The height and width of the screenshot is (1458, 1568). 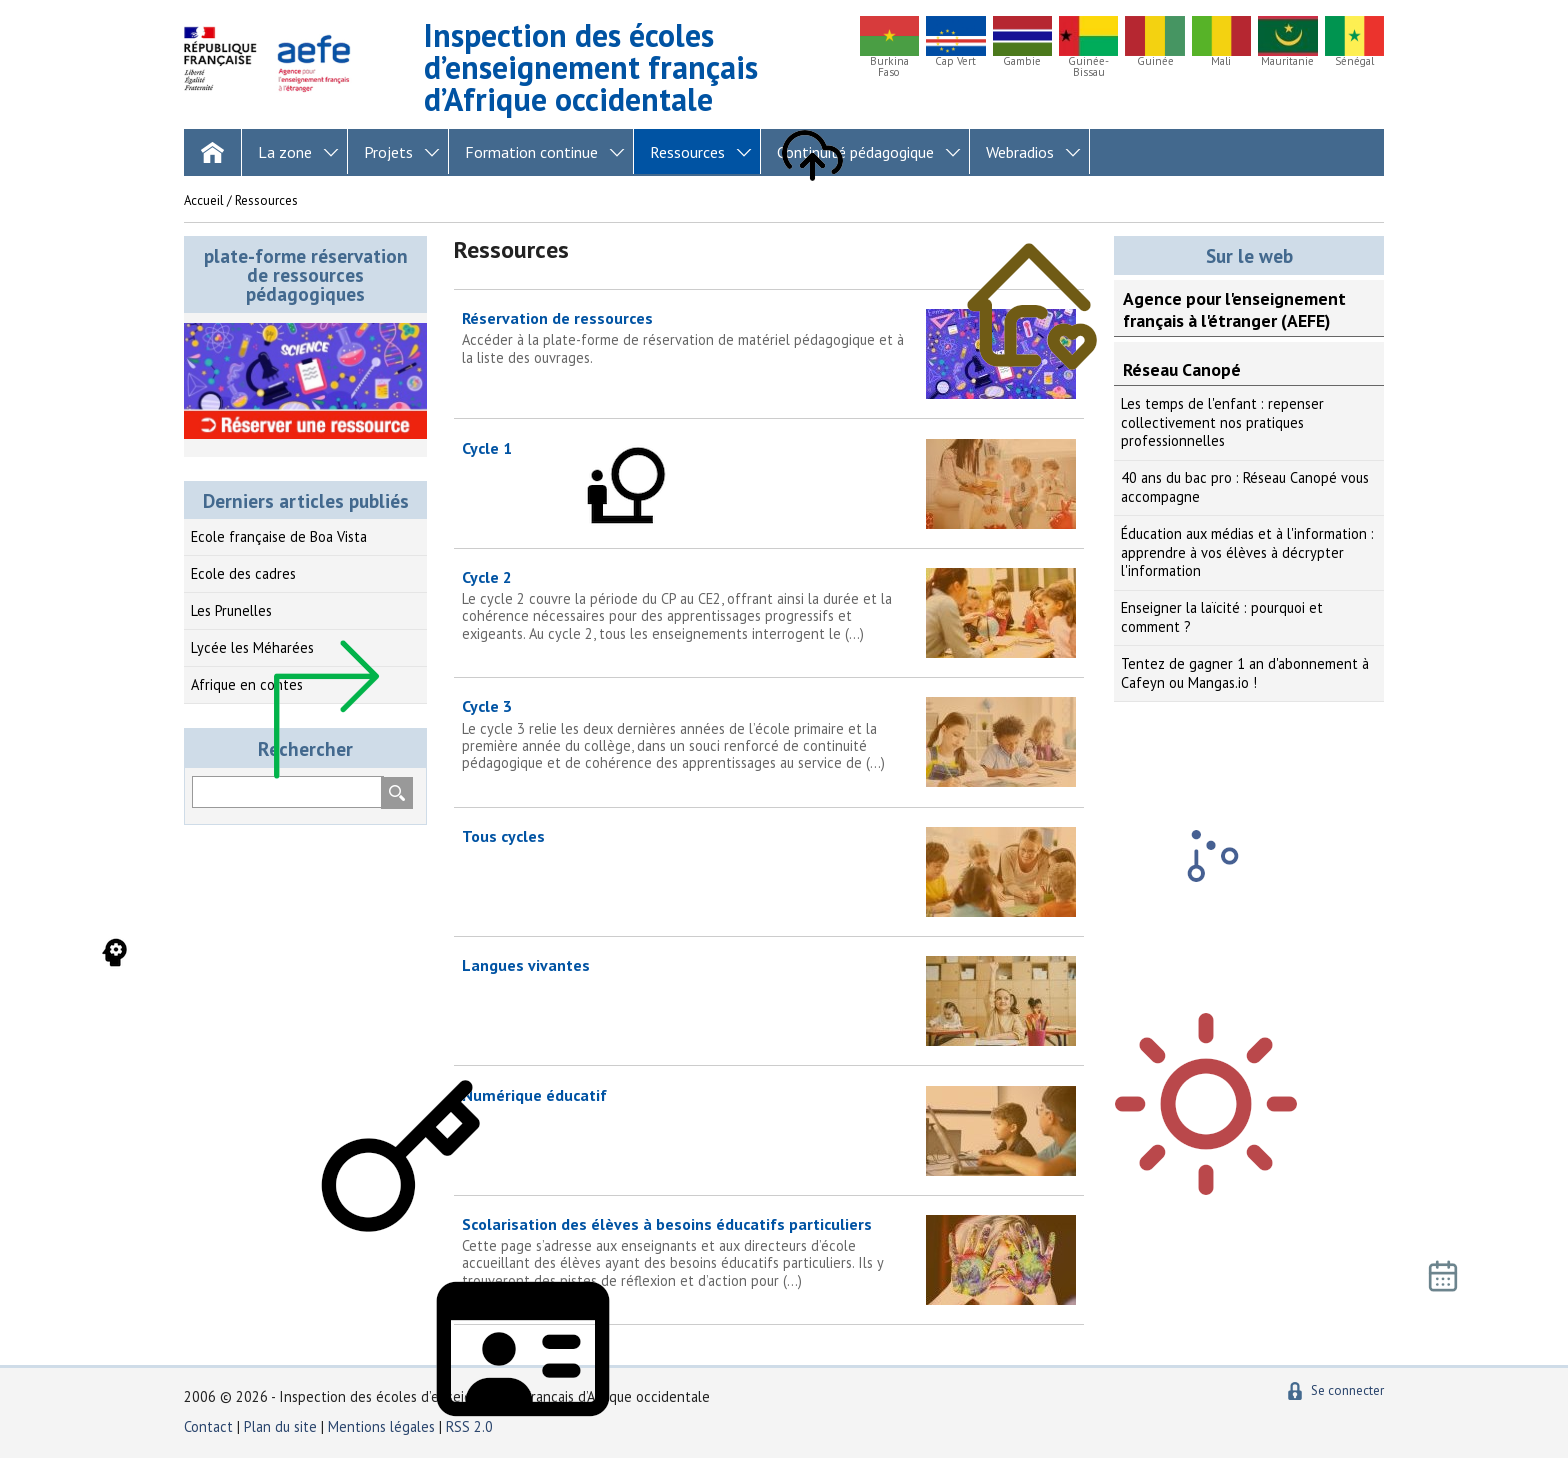 What do you see at coordinates (1213, 854) in the screenshot?
I see `view the merge queue for pending pull requests` at bounding box center [1213, 854].